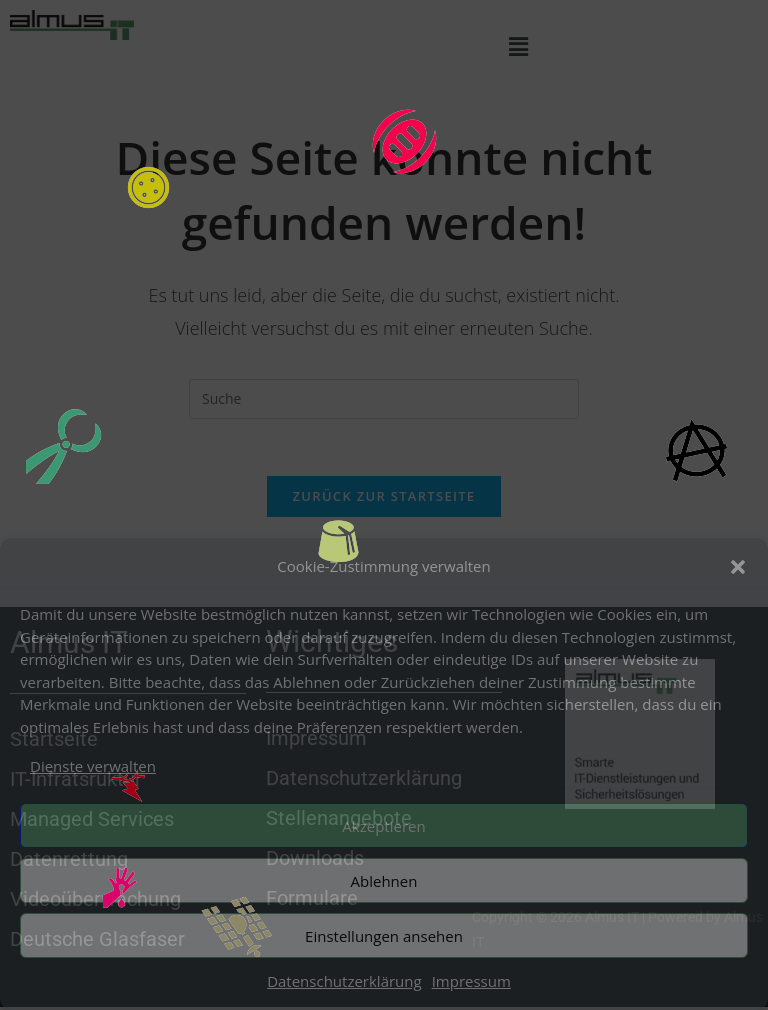 This screenshot has width=768, height=1010. Describe the element at coordinates (696, 450) in the screenshot. I see `indicates anarchist or anti-establishment faction in game` at that location.